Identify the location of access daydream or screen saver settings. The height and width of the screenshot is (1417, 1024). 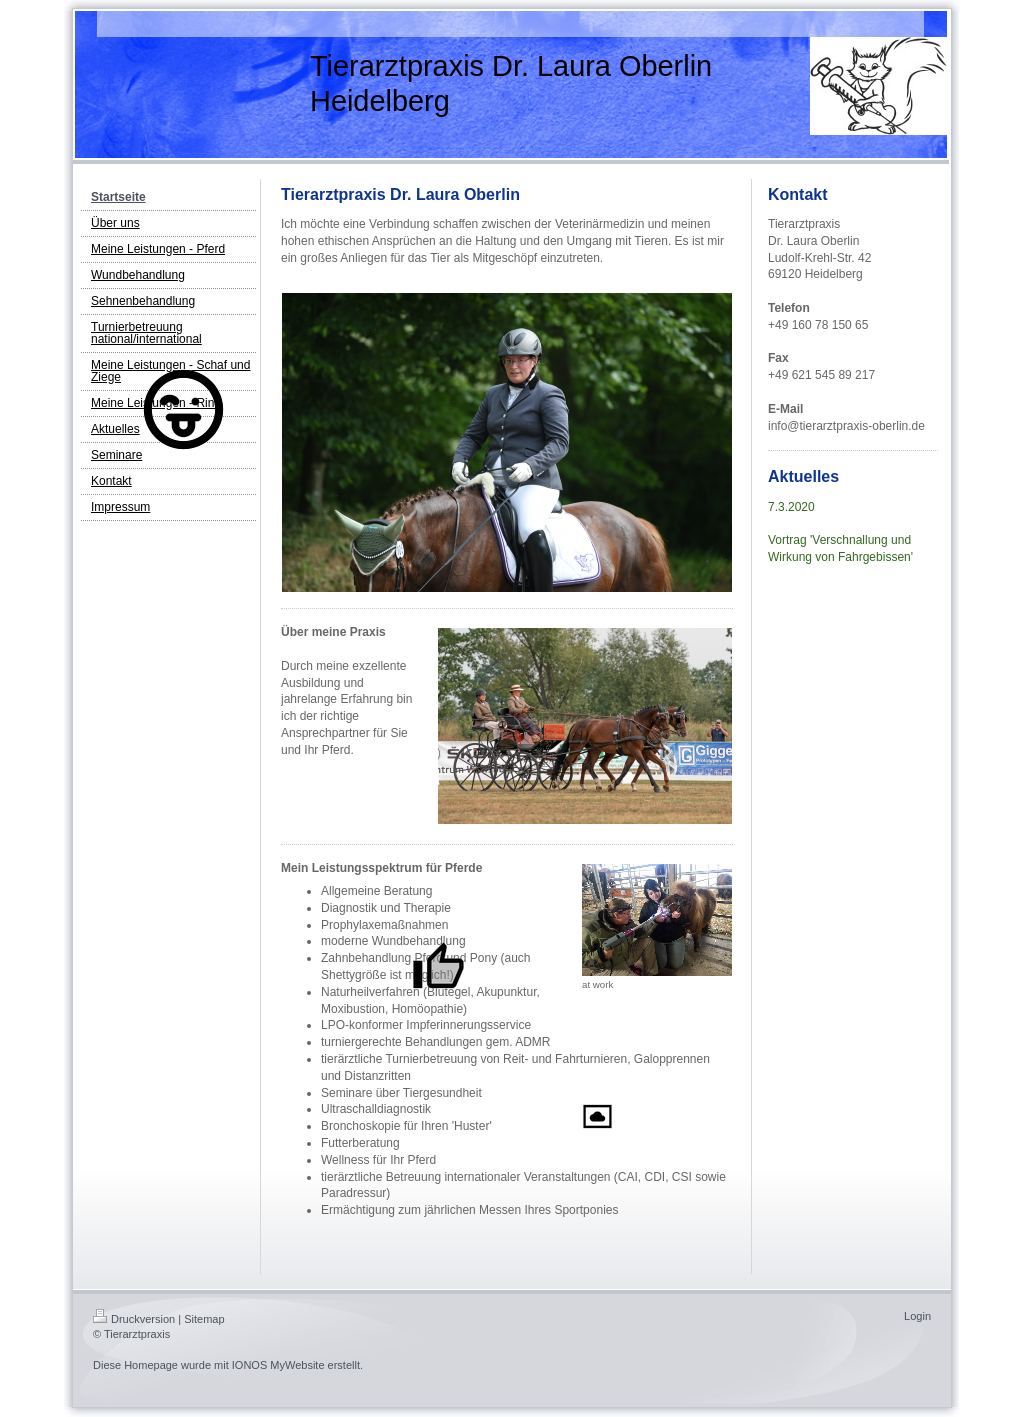
(597, 1116).